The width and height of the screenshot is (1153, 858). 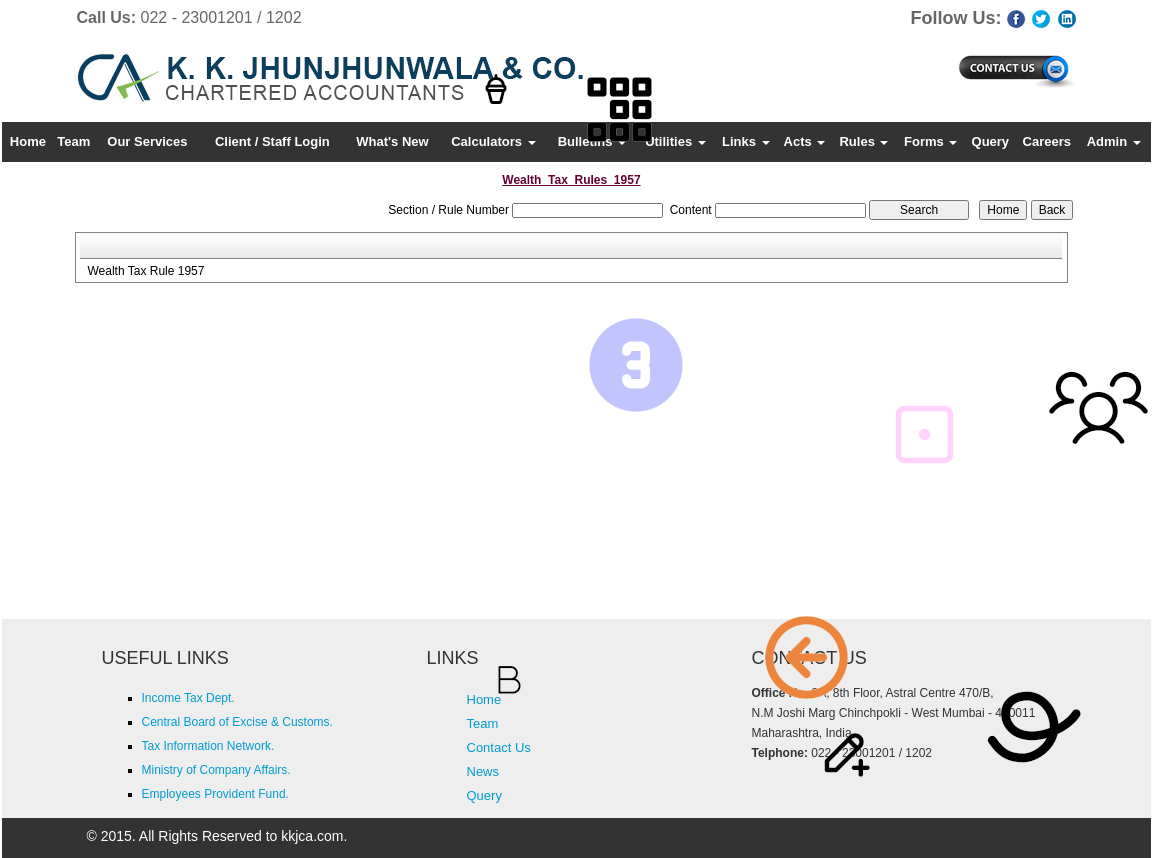 I want to click on step 3 in a multi-step process or wizard, so click(x=636, y=365).